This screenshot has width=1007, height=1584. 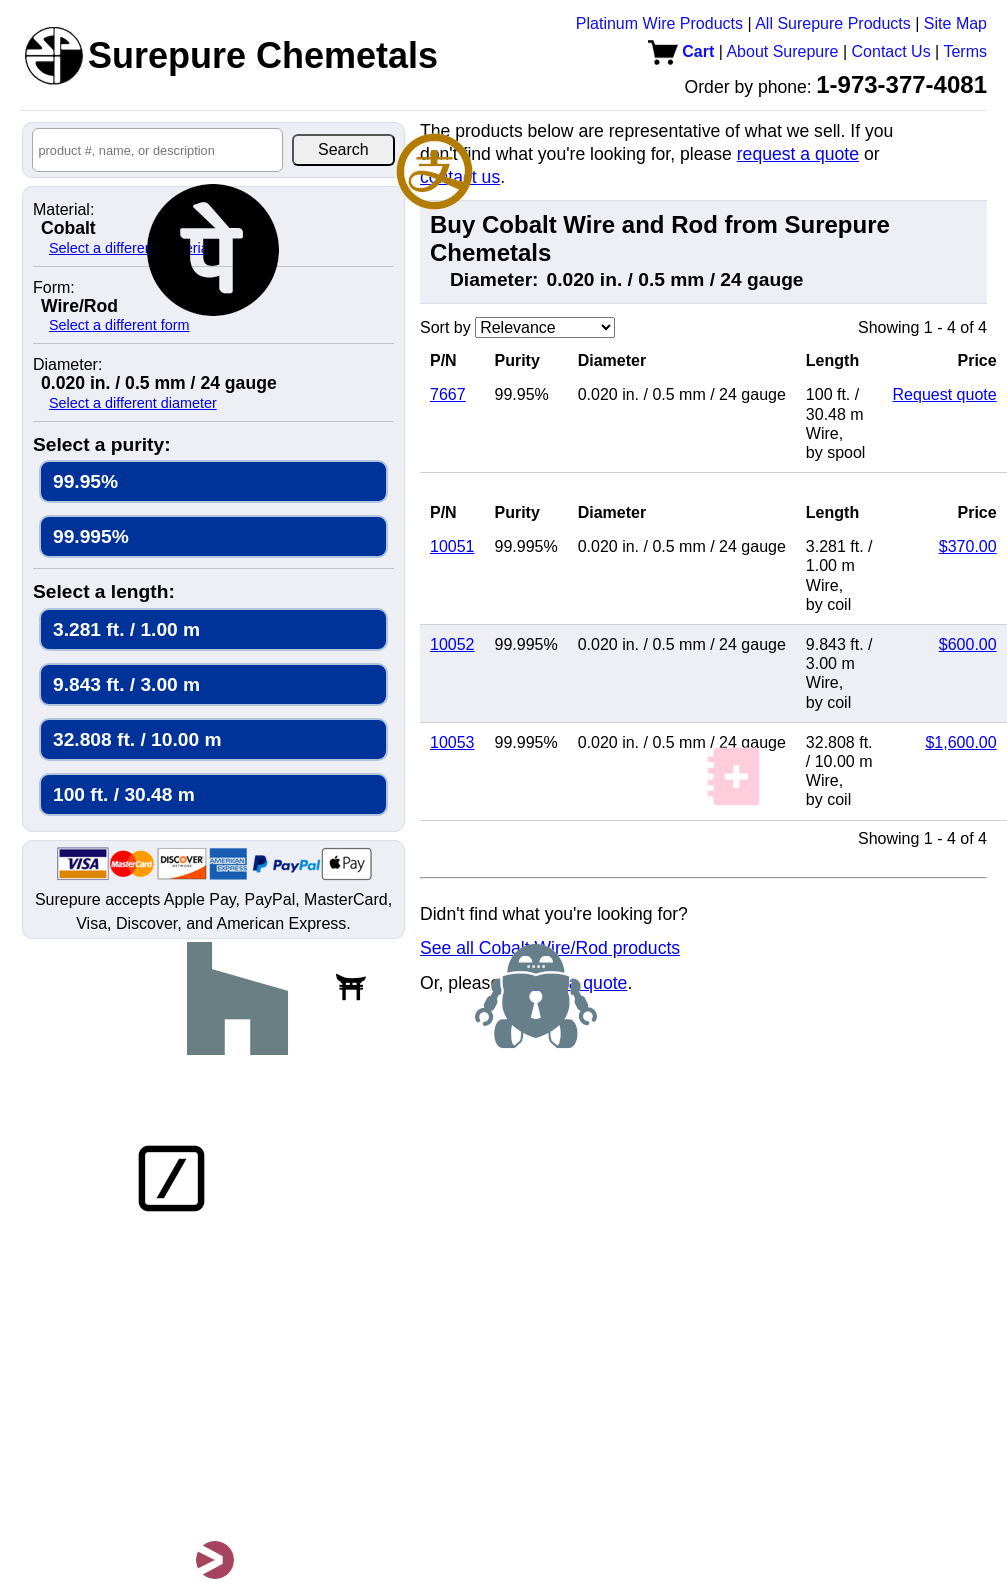 I want to click on open cryptomator encryption app, so click(x=536, y=996).